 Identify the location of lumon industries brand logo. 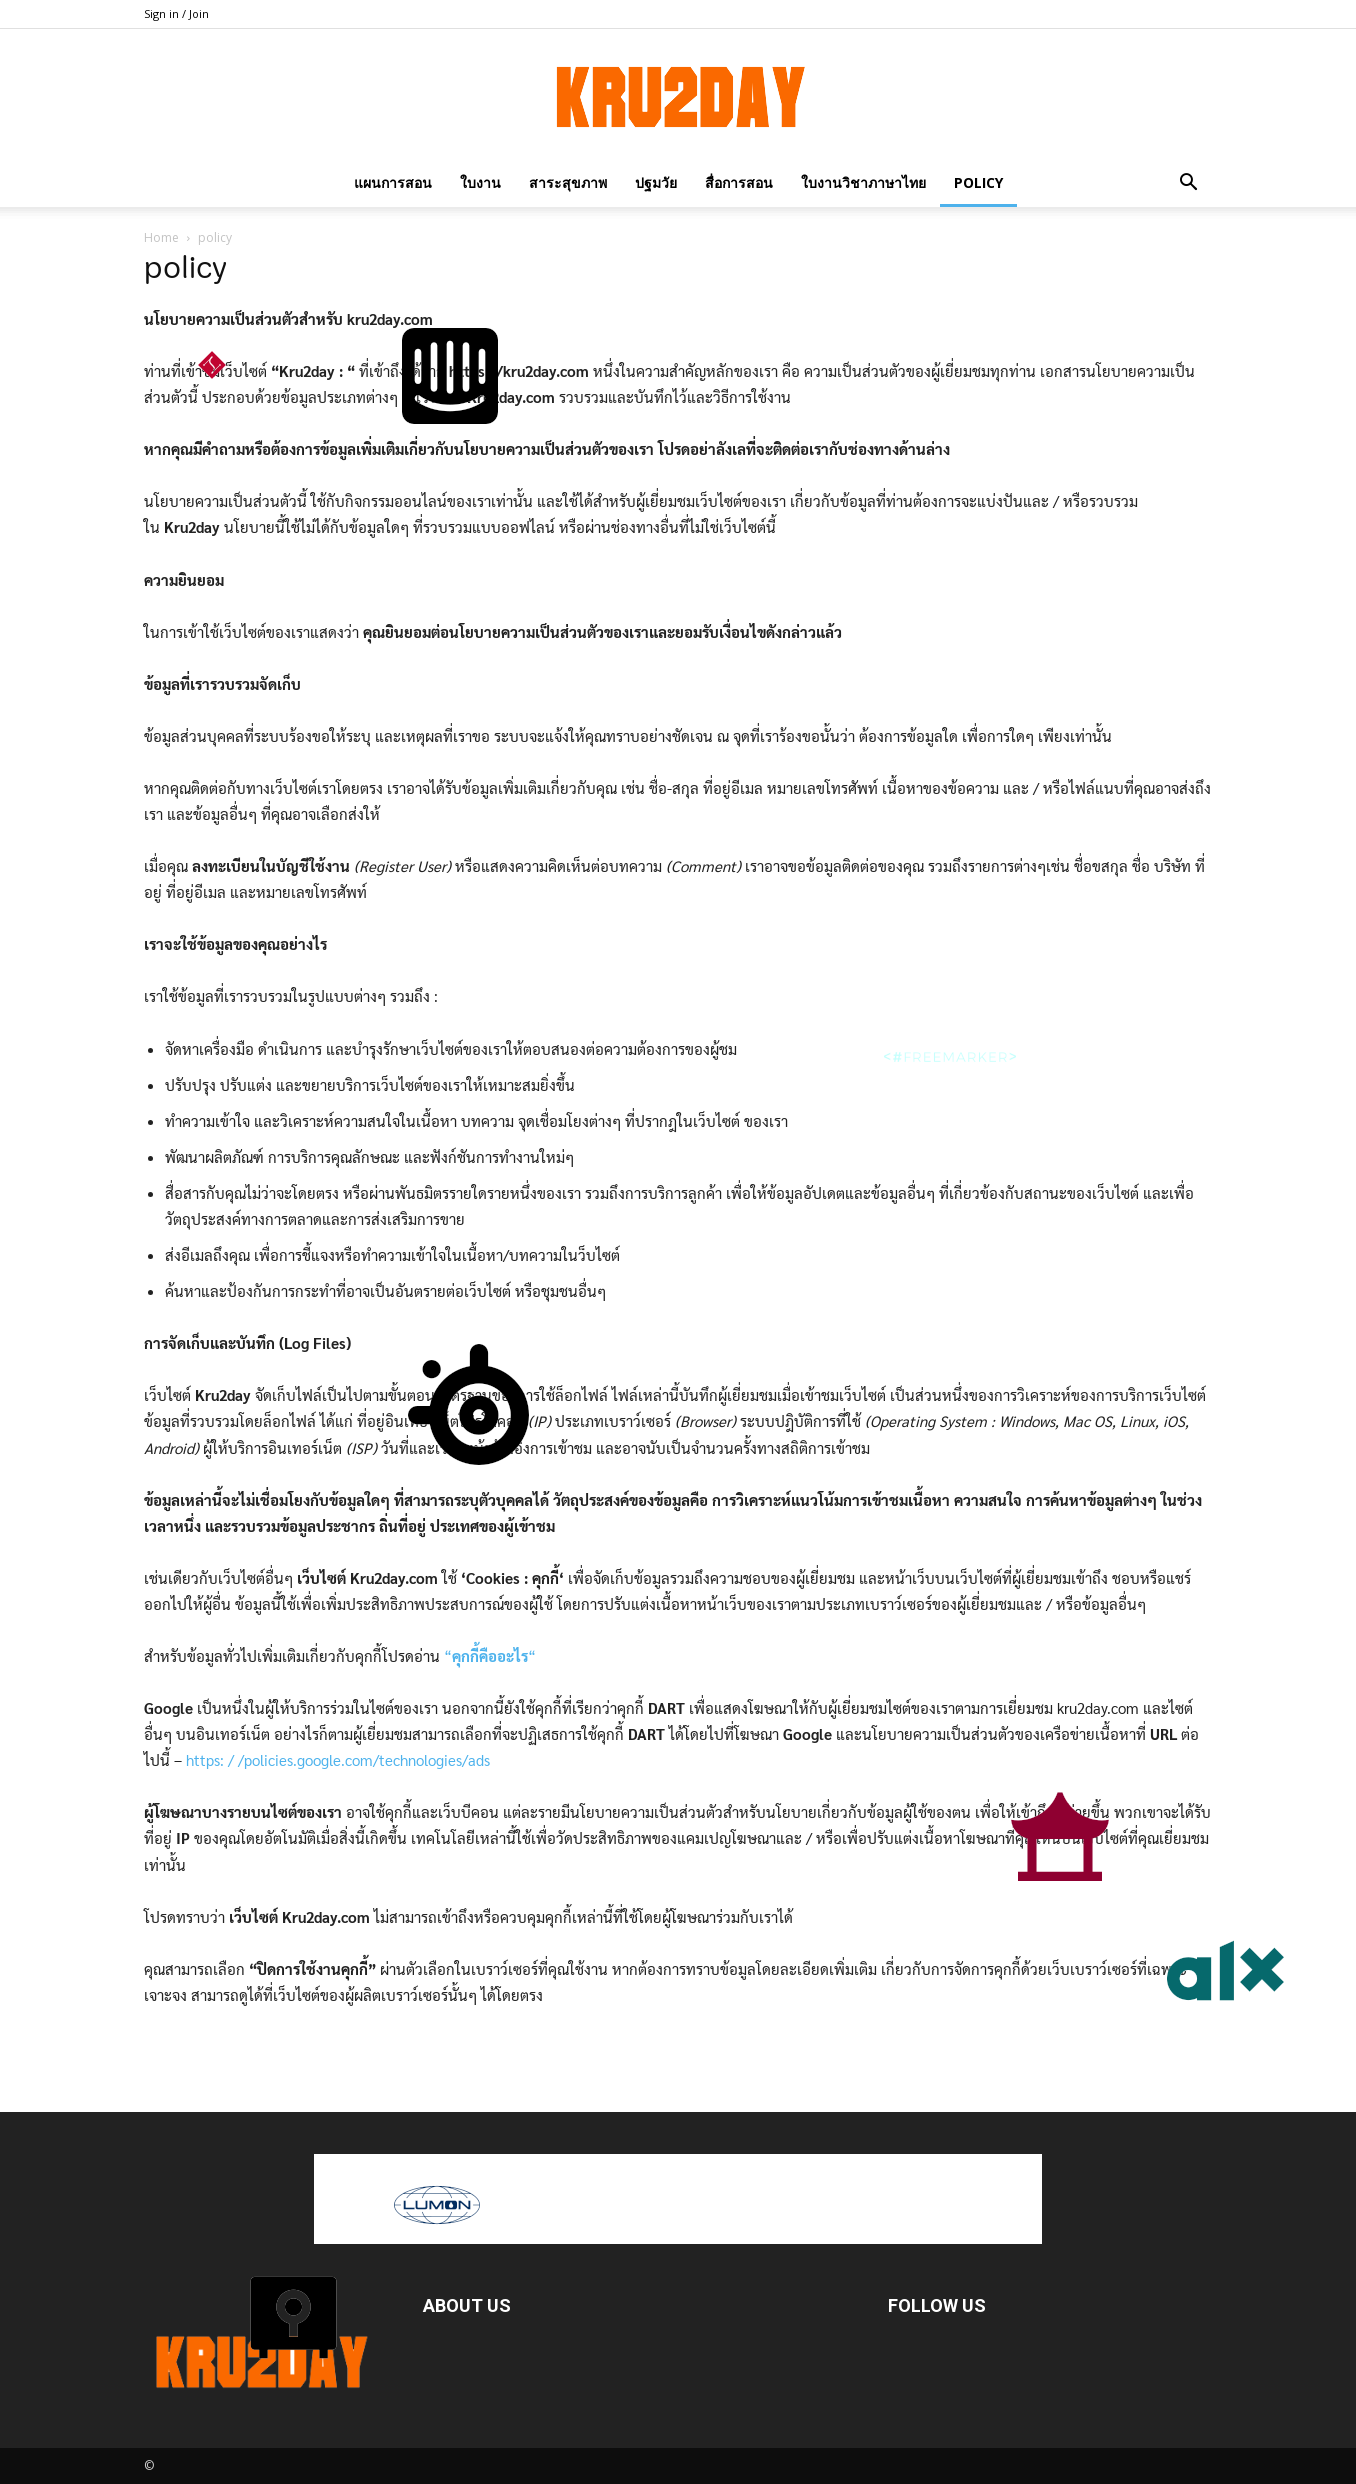
(437, 2205).